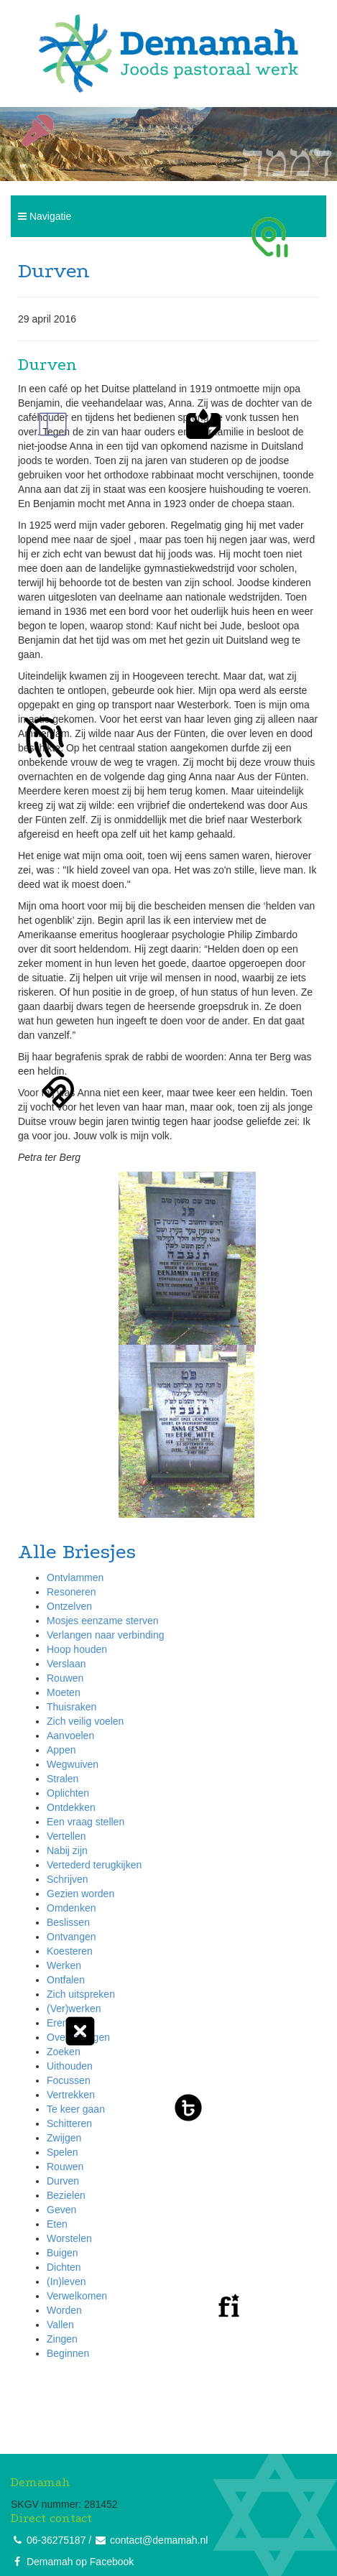  I want to click on disable fingerprint authentication, so click(44, 737).